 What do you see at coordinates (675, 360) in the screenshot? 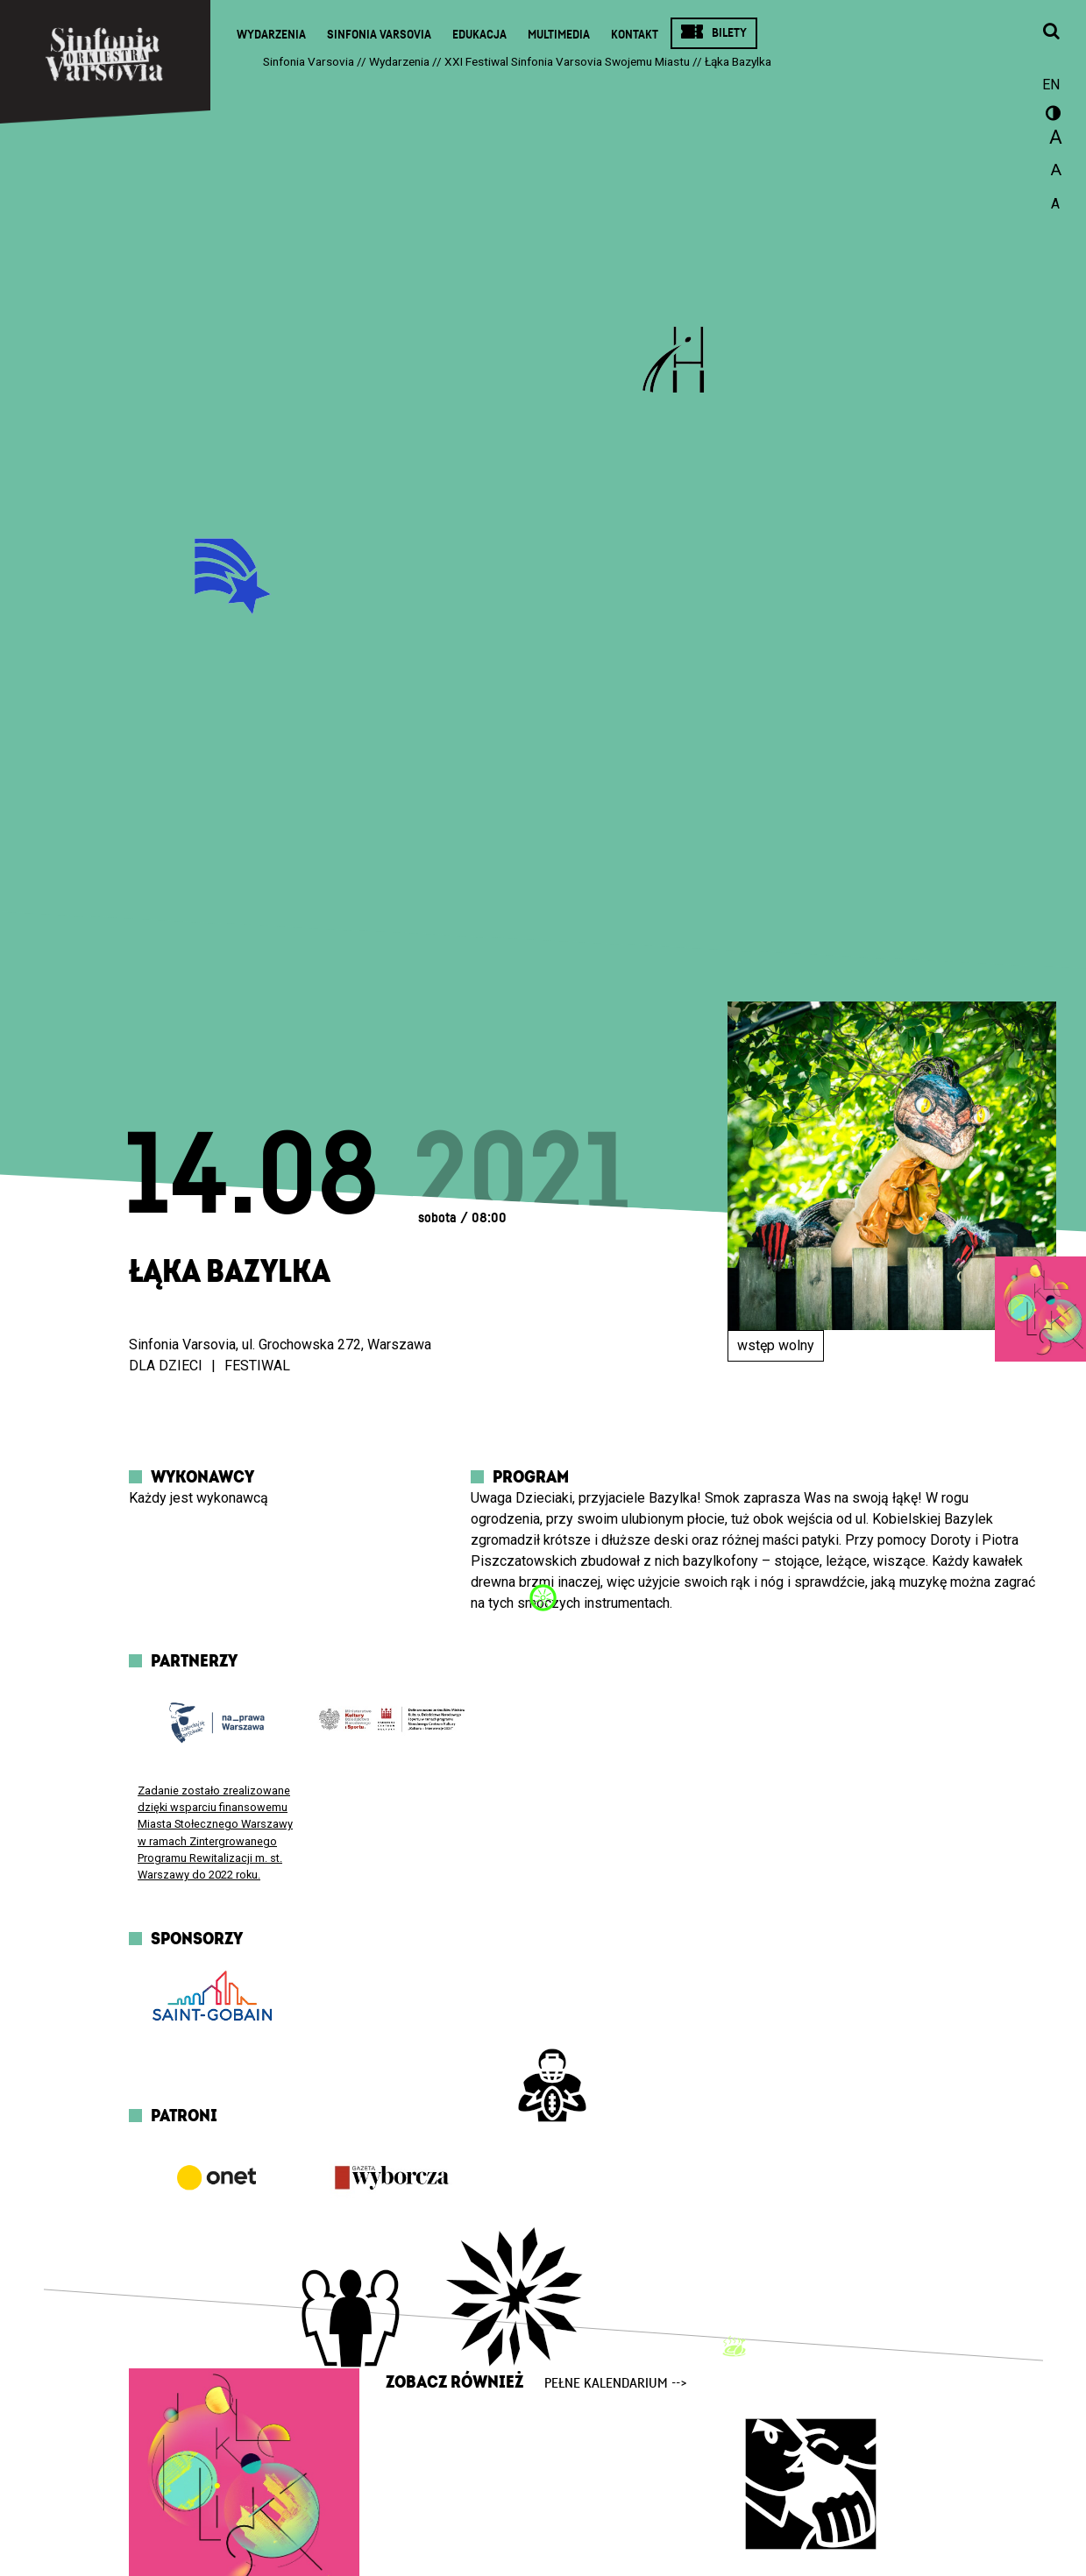
I see `indicates a successful rugby conversion kick` at bounding box center [675, 360].